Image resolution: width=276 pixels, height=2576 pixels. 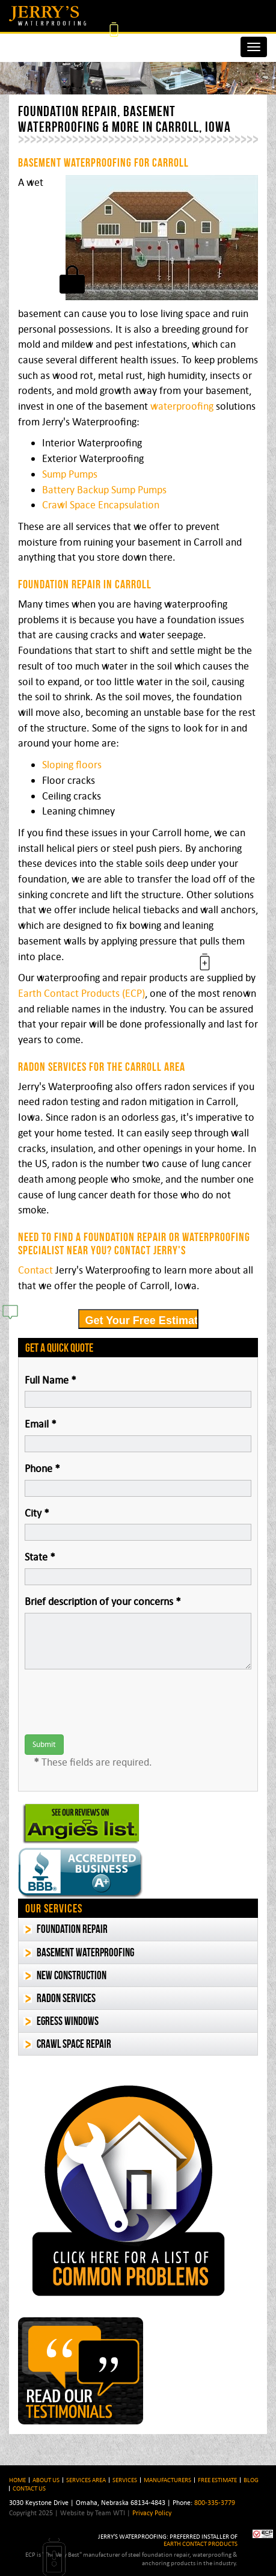 What do you see at coordinates (72, 281) in the screenshot?
I see `locked or secured content` at bounding box center [72, 281].